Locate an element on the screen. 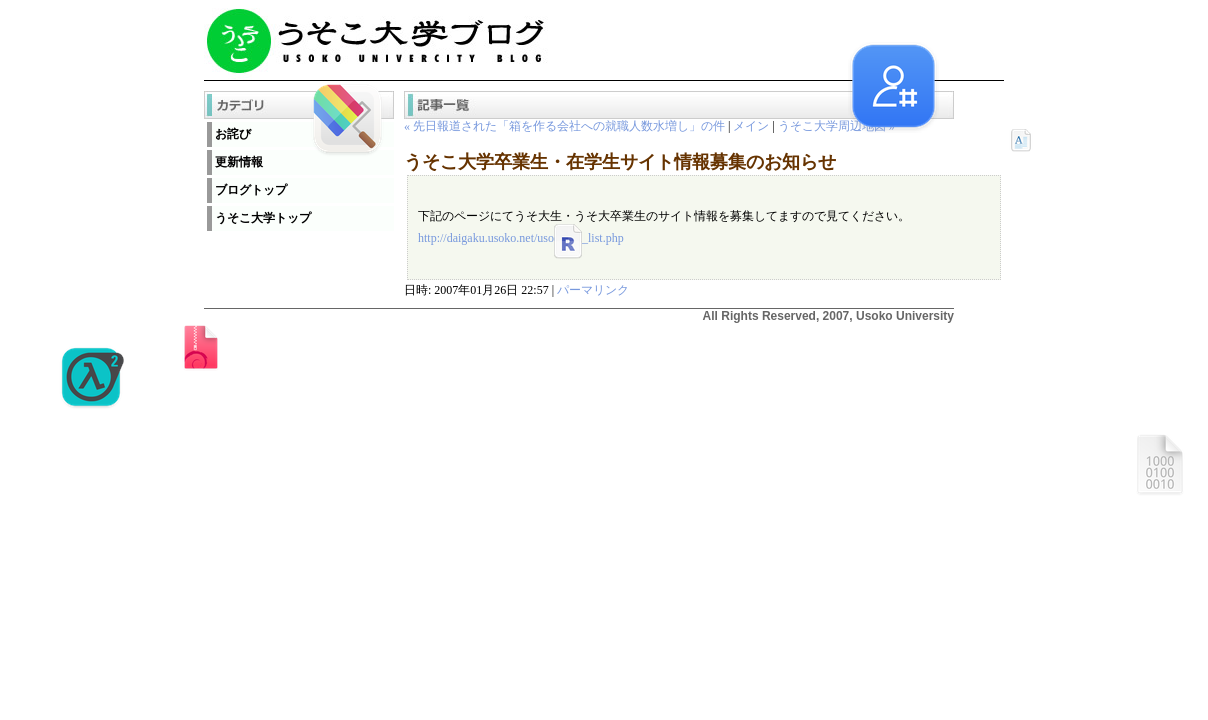  access administrator or sudo user preferences is located at coordinates (893, 87).